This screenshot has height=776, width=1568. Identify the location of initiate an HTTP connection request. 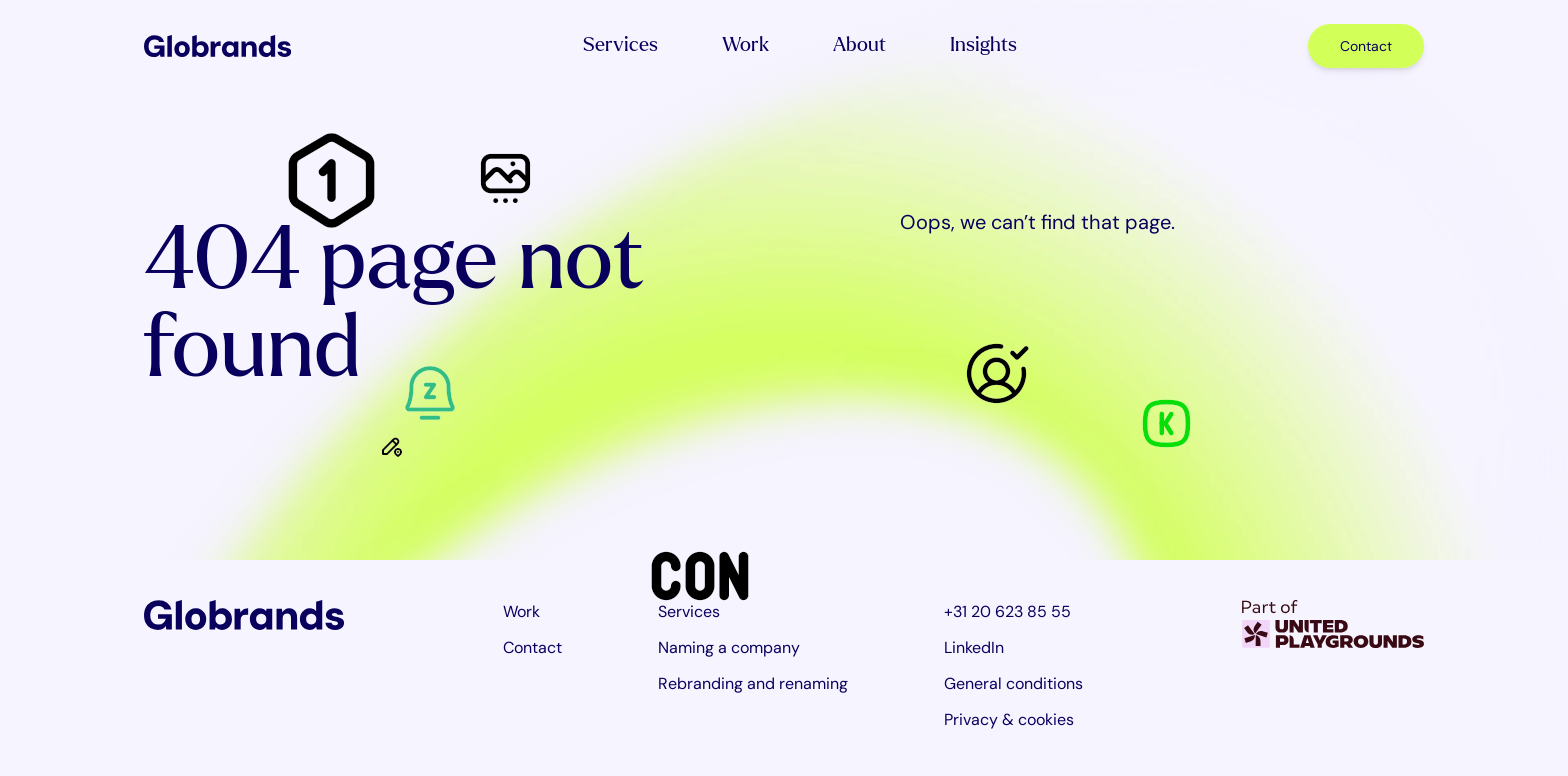
(700, 576).